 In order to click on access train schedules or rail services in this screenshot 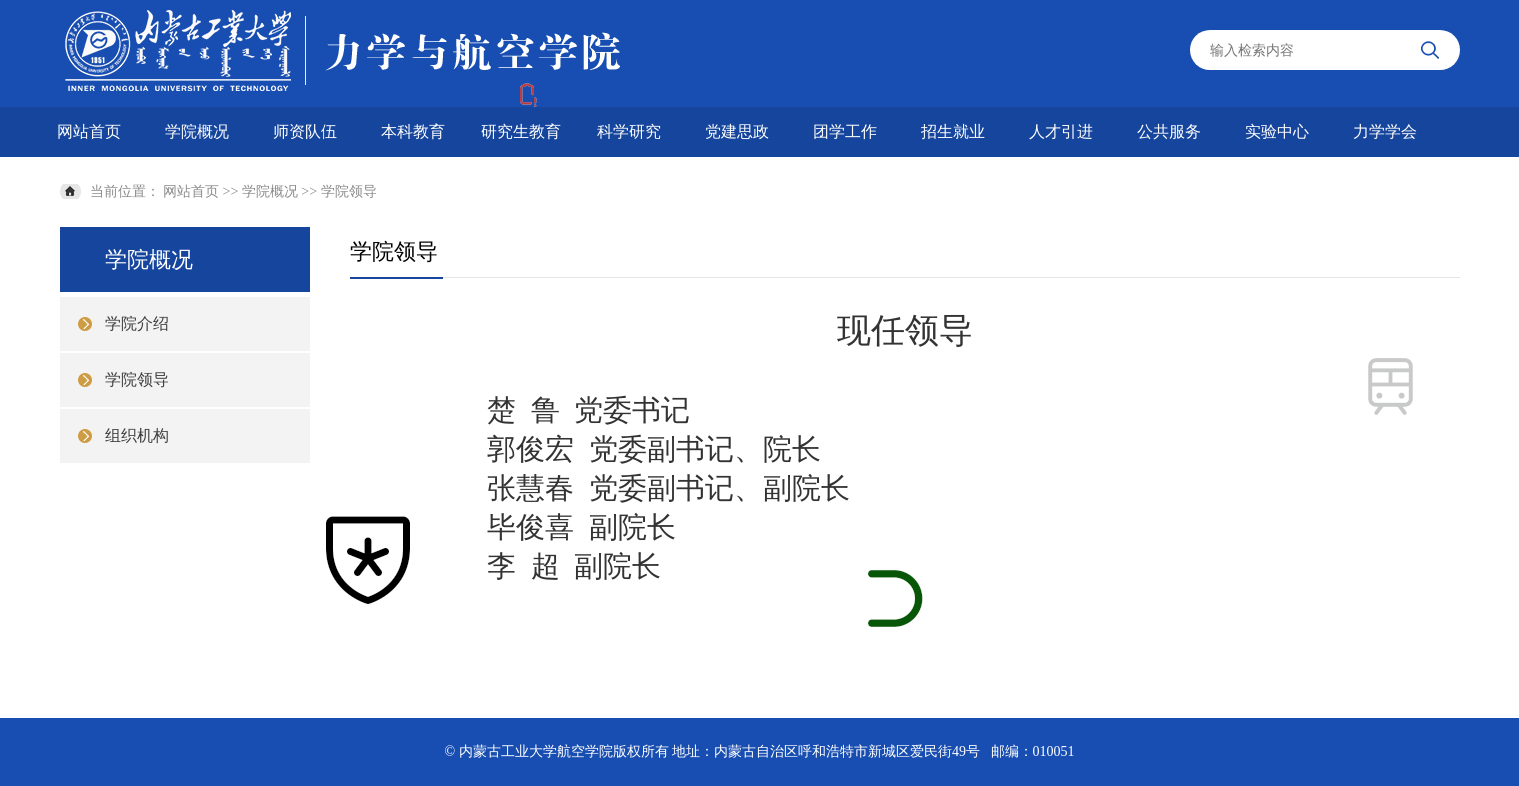, I will do `click(1390, 384)`.